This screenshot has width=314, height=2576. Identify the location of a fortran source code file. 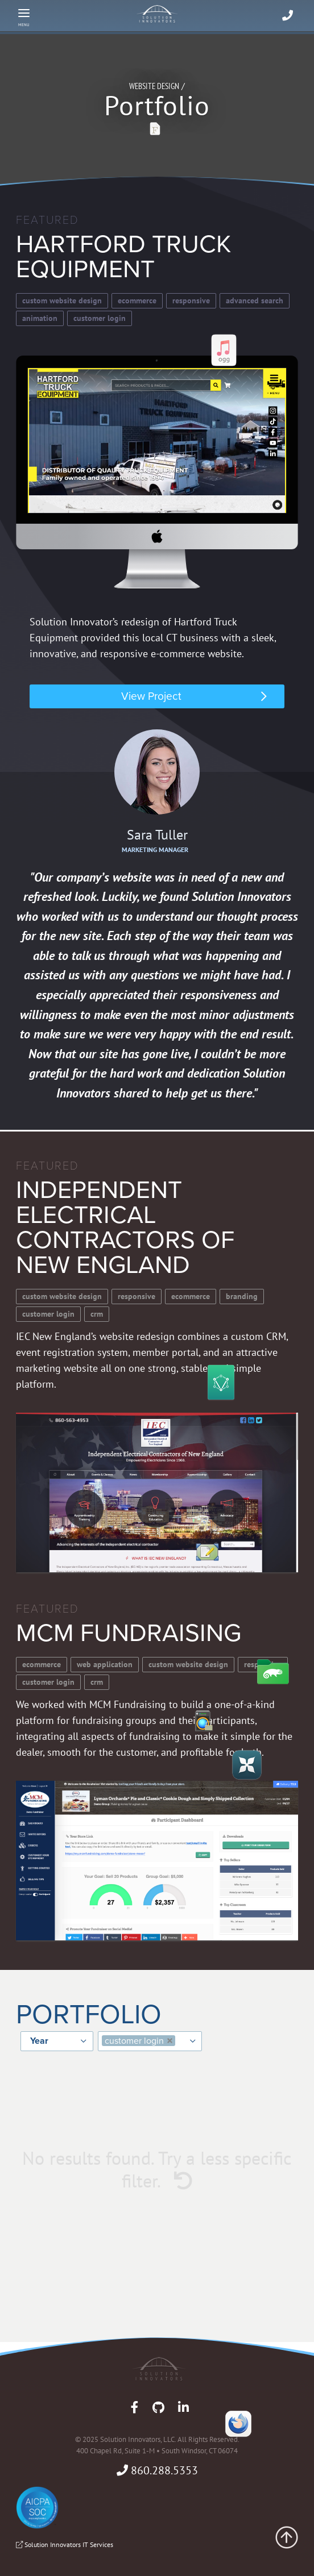
(155, 128).